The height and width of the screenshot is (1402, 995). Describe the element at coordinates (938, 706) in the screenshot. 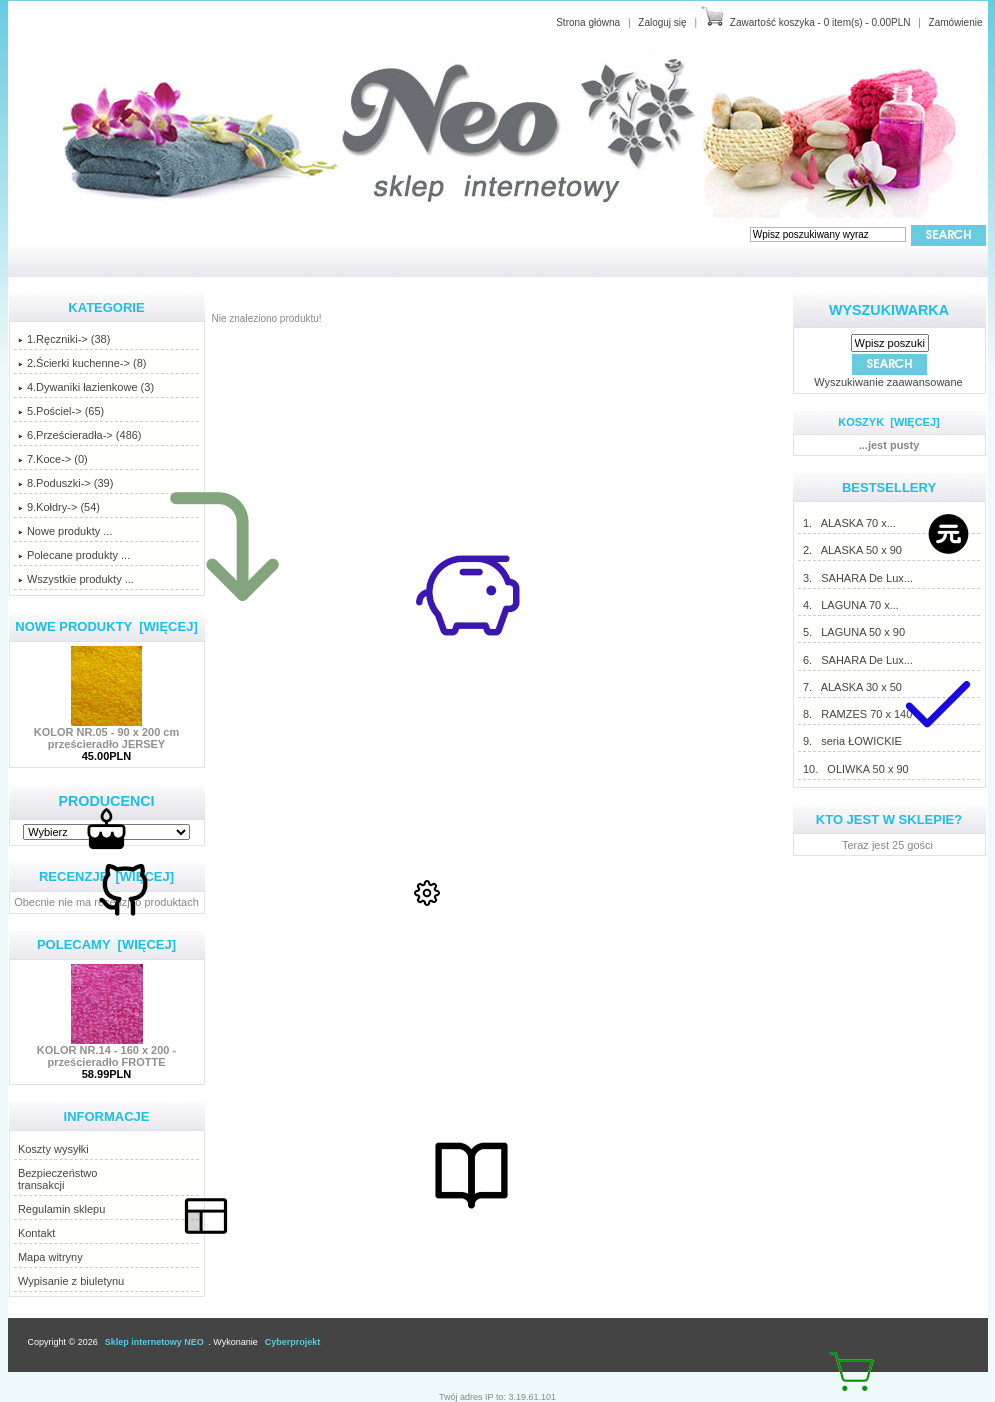

I see `confirm or submit an action` at that location.